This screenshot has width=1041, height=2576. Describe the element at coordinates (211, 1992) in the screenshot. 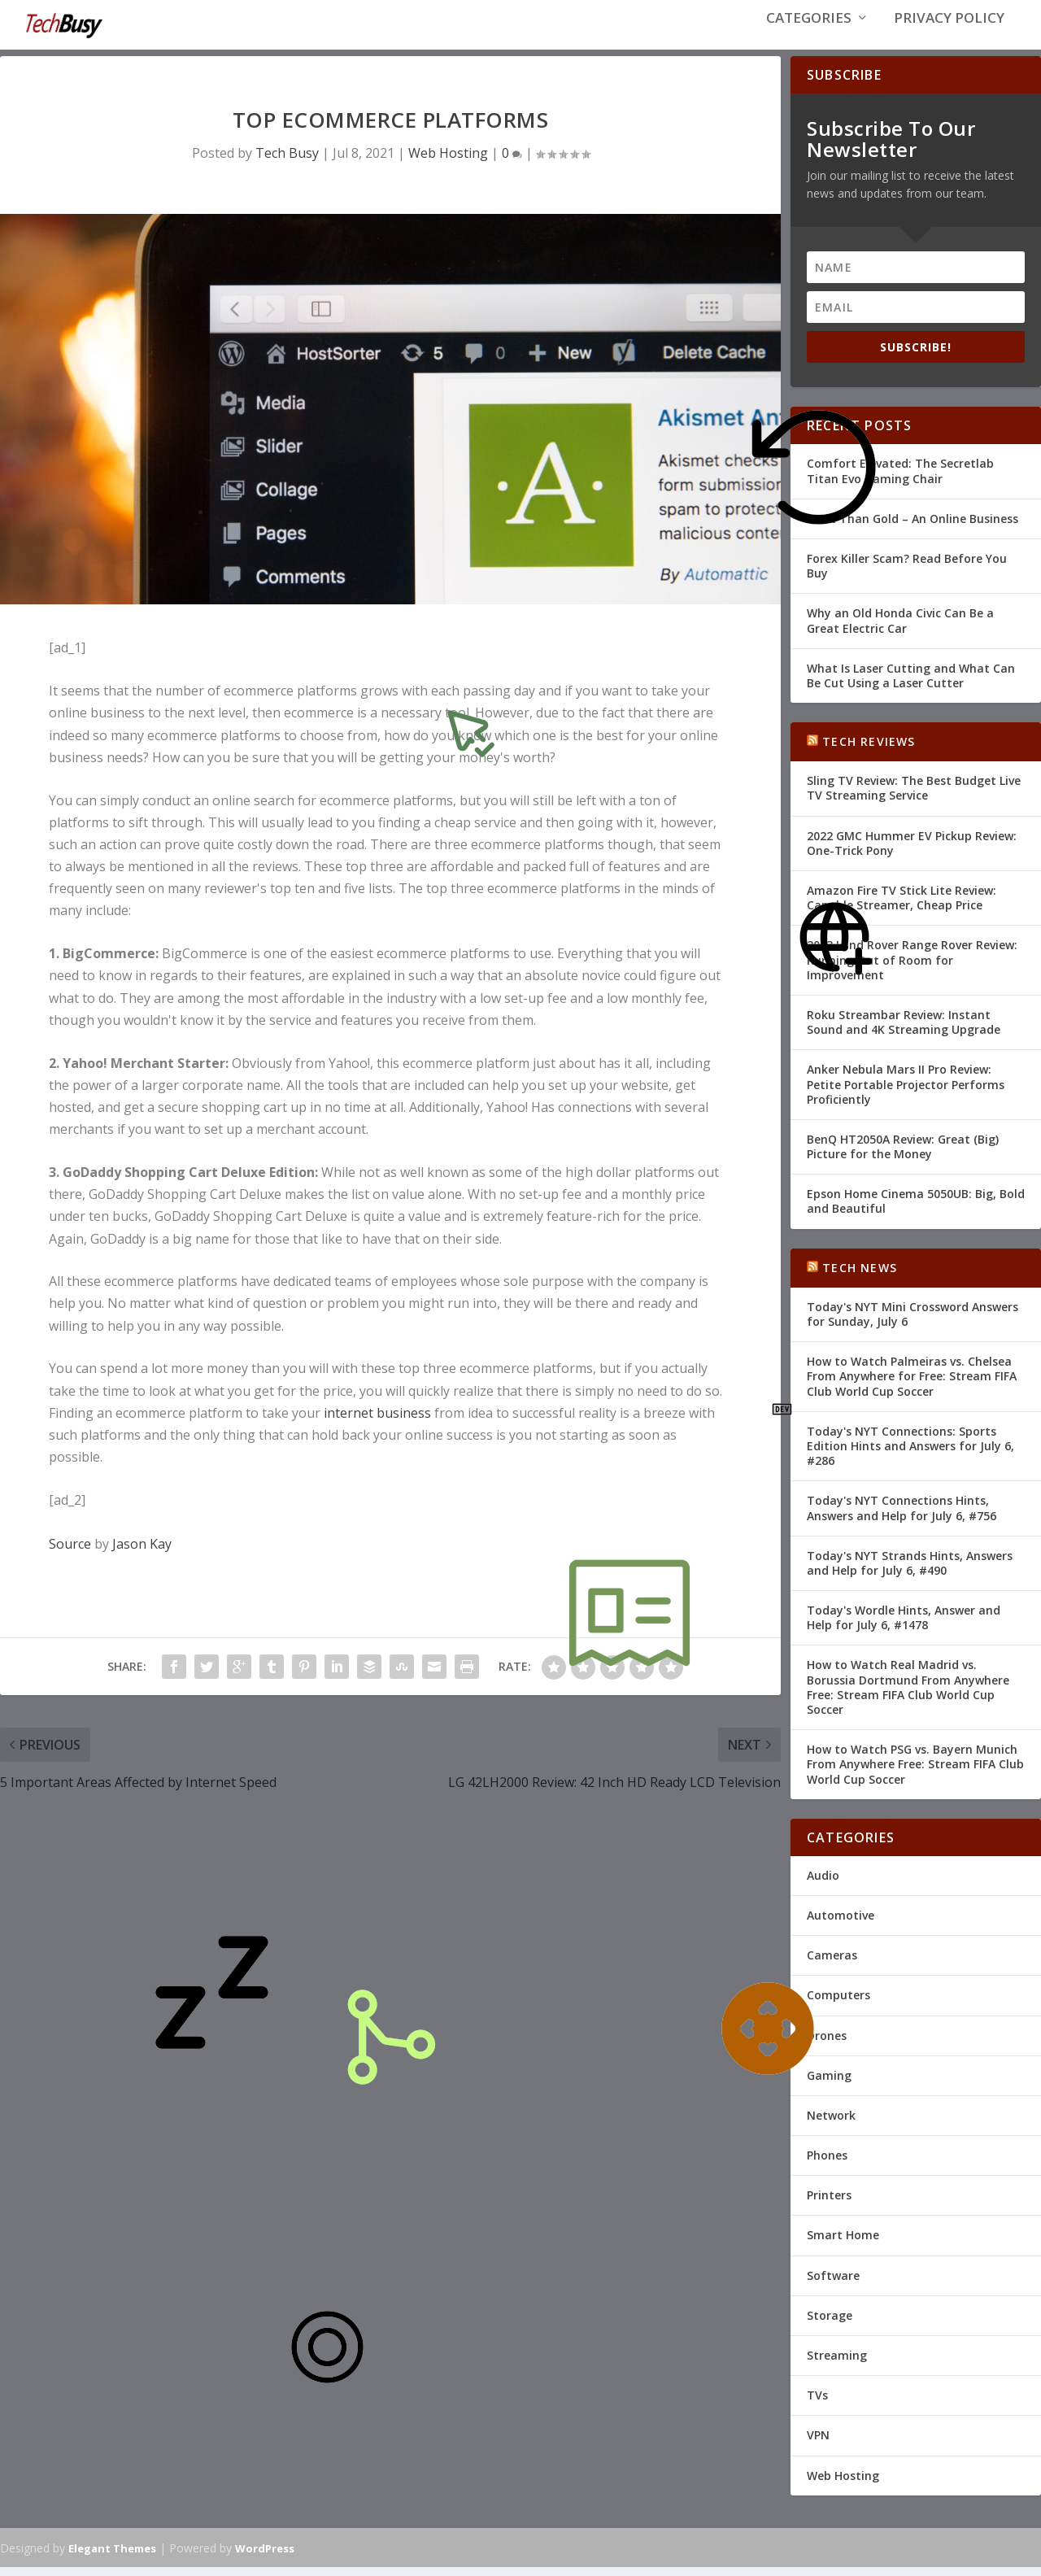

I see `indicates sleep mode or inactive state` at that location.